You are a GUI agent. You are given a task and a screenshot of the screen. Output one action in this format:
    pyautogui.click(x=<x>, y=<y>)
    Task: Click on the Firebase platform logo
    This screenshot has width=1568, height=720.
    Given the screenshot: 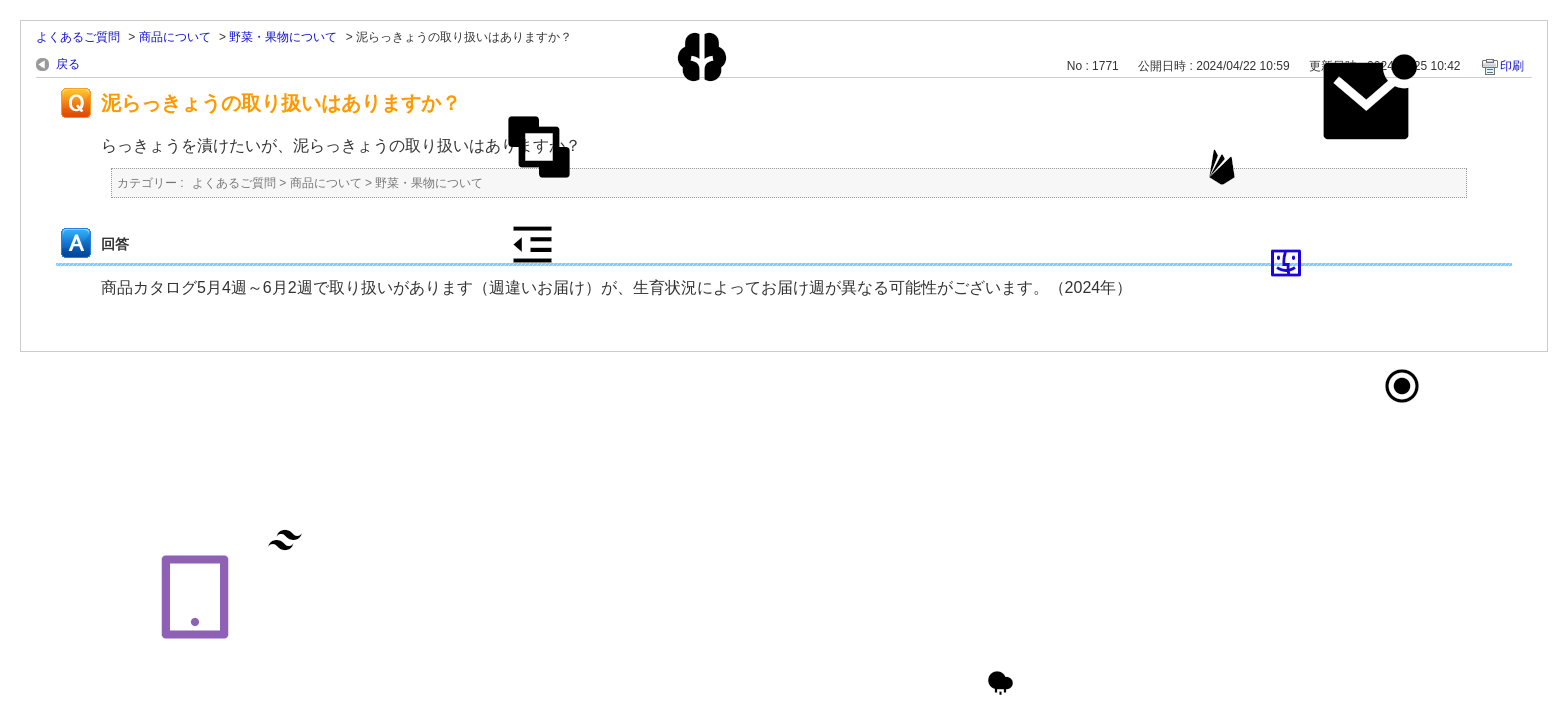 What is the action you would take?
    pyautogui.click(x=1222, y=167)
    